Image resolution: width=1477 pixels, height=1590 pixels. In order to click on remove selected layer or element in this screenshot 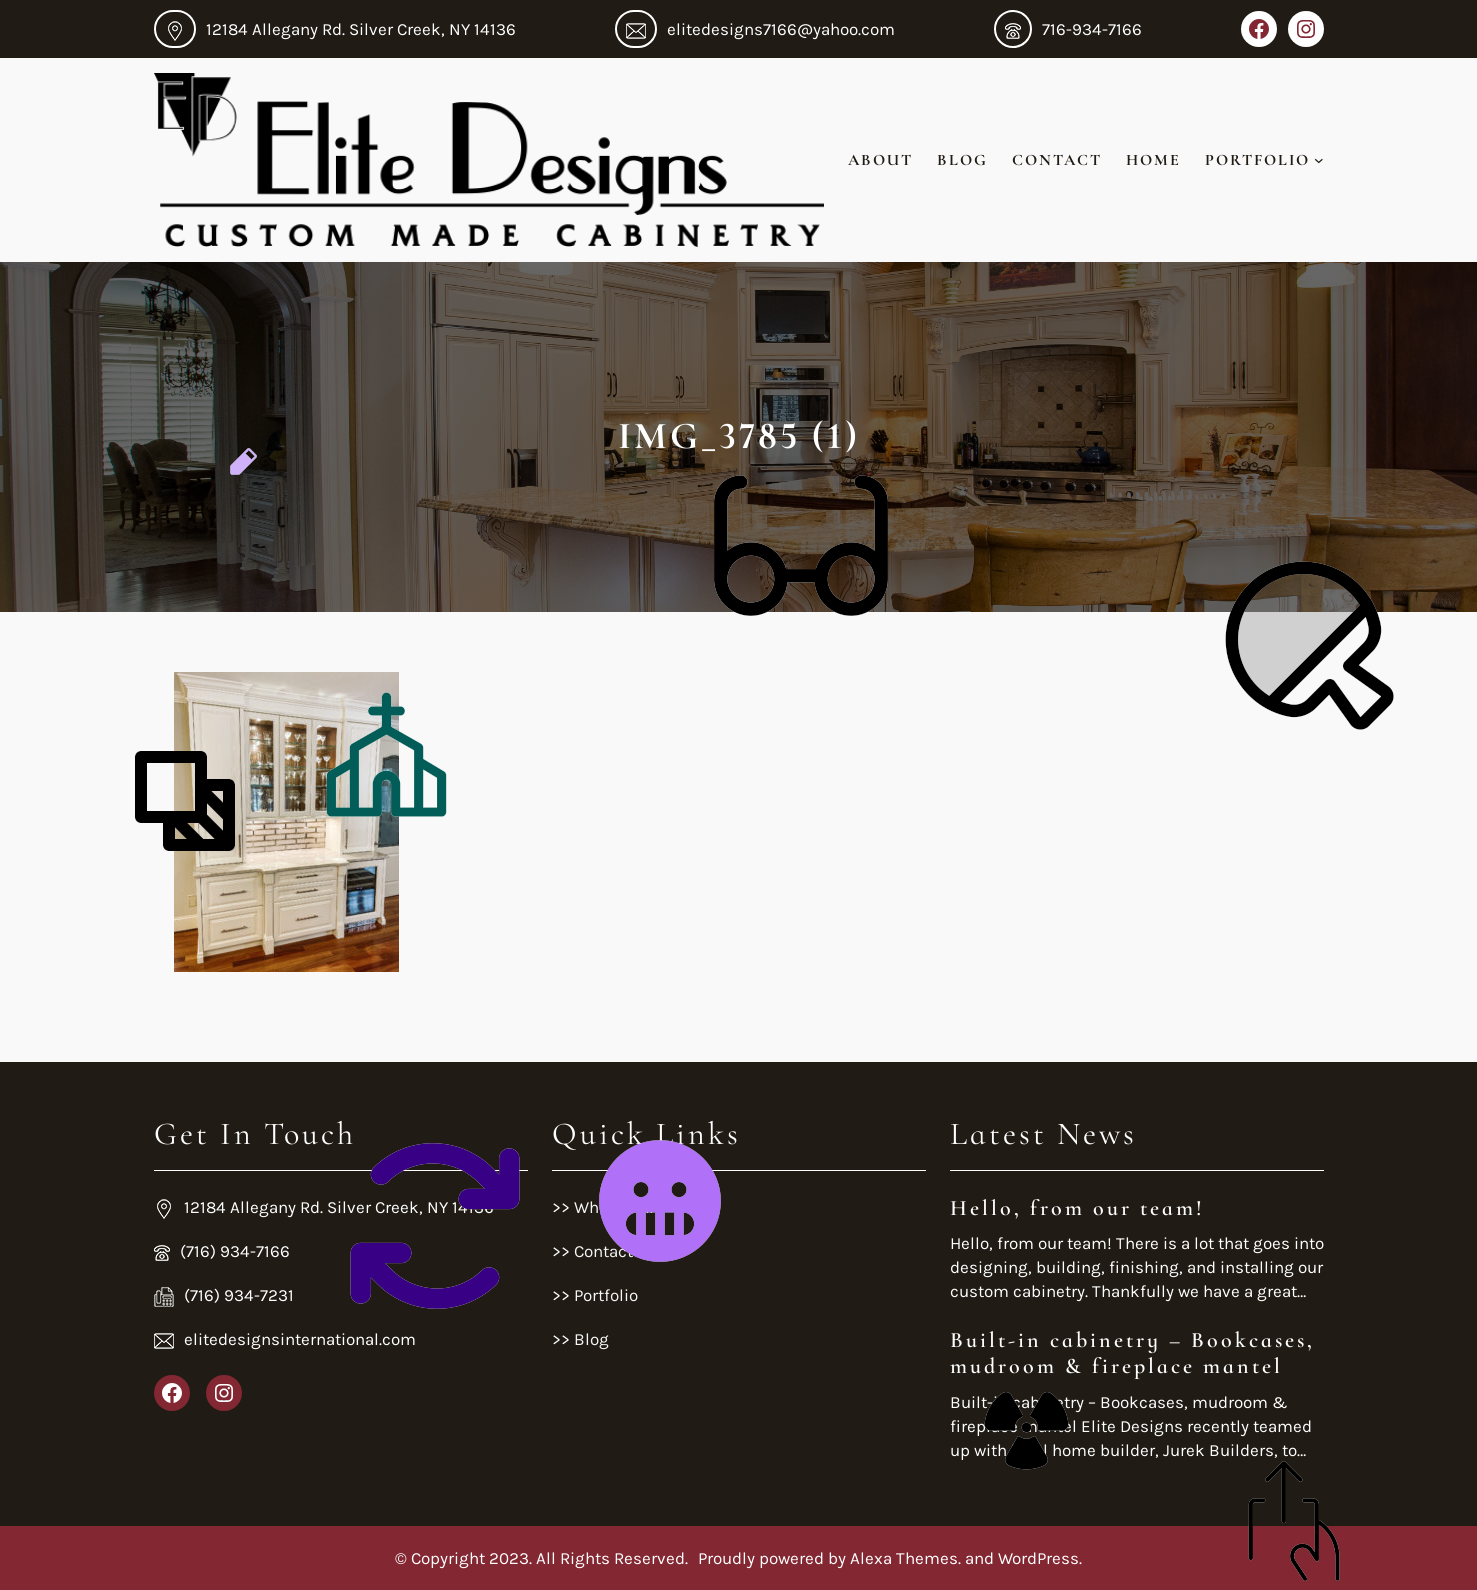, I will do `click(185, 801)`.